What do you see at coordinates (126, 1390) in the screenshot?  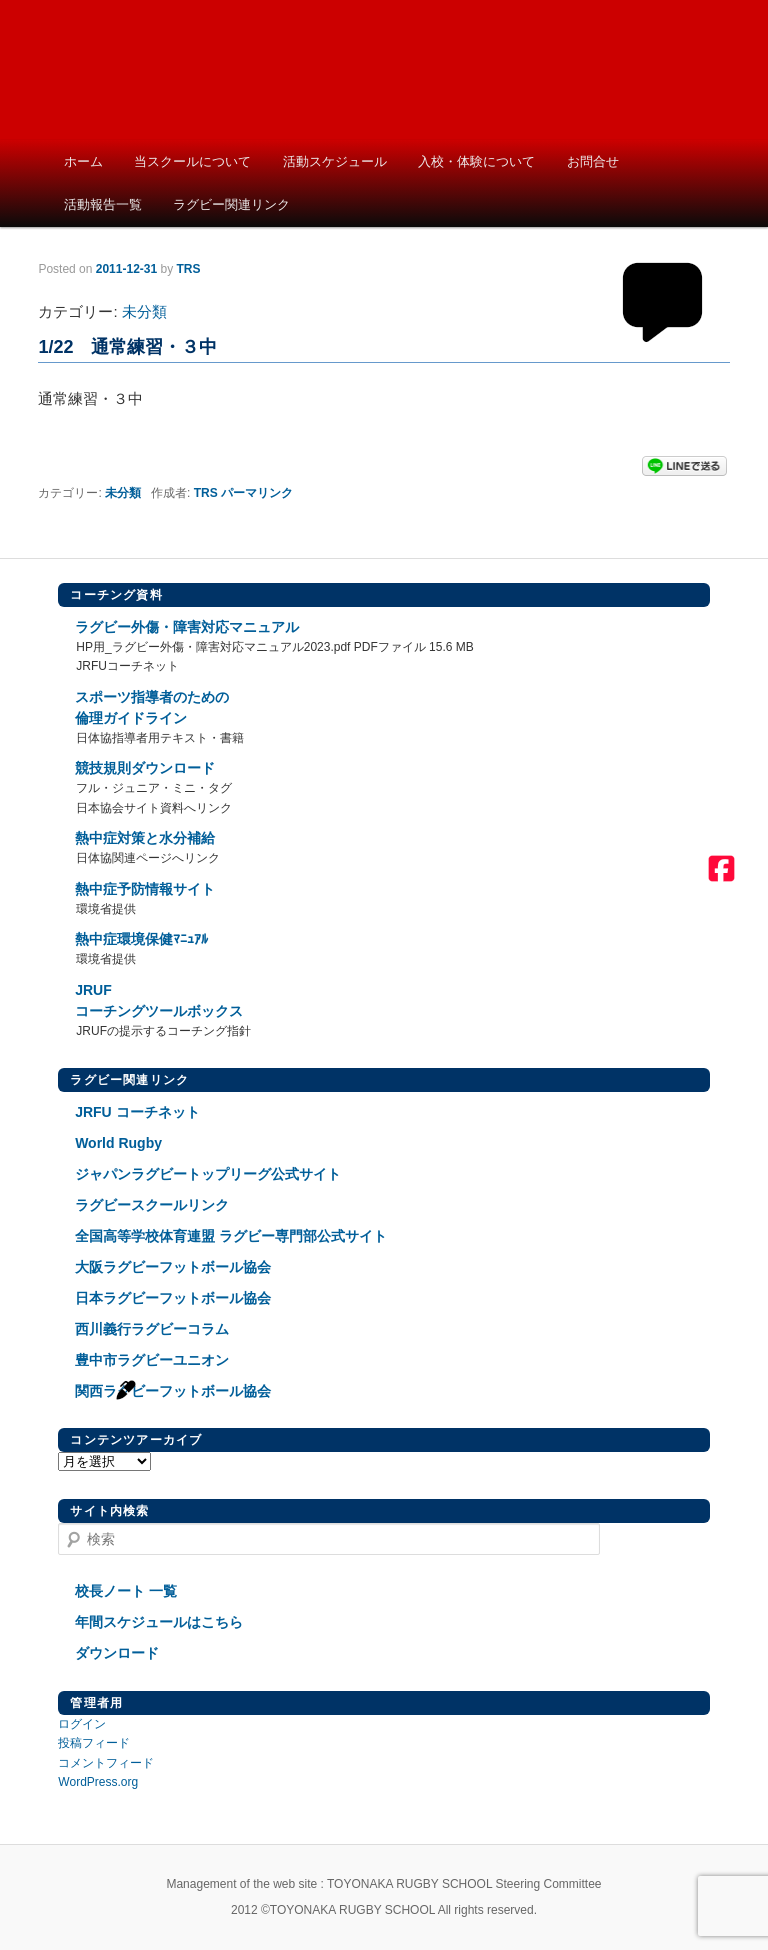 I see `select the marker or highlighter tool` at bounding box center [126, 1390].